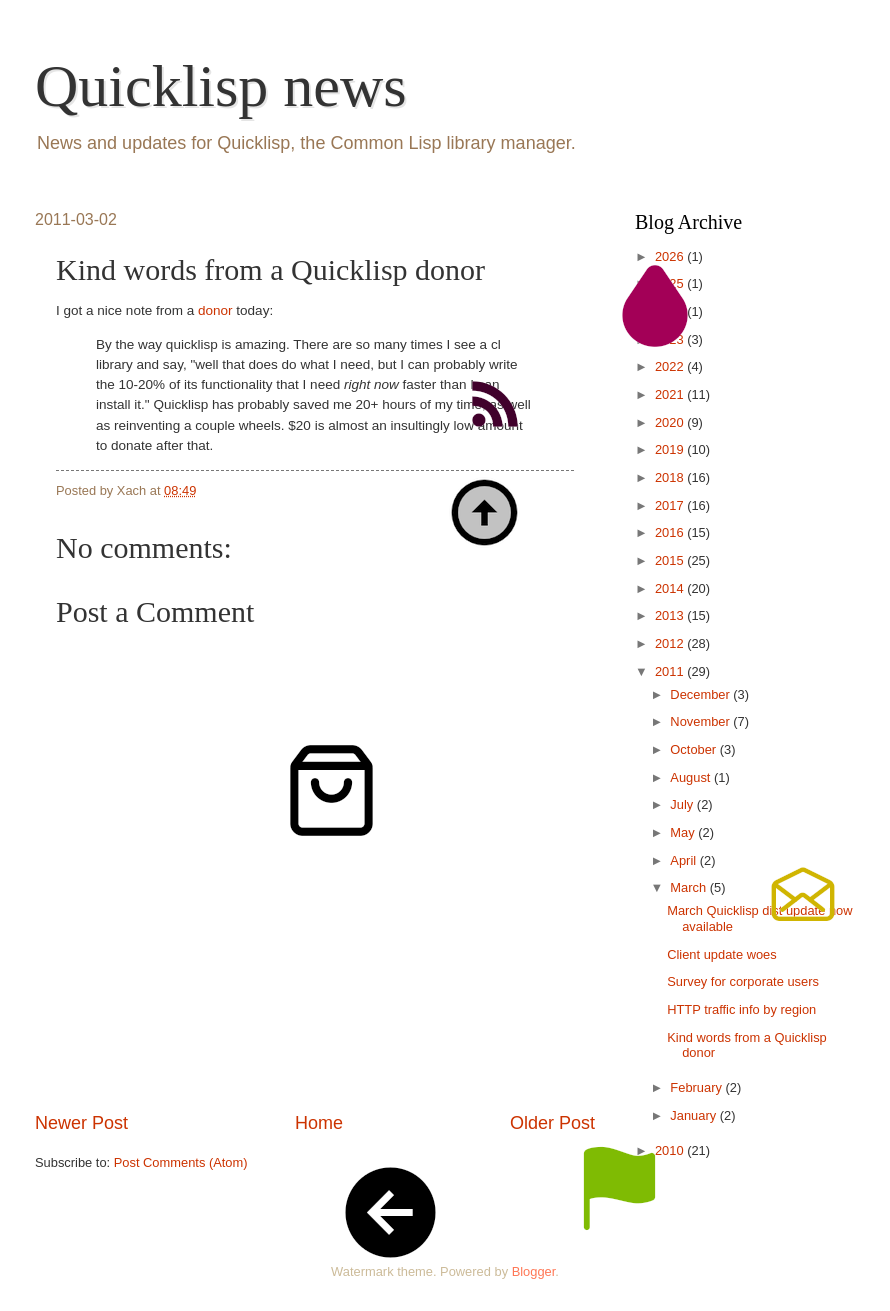 Image resolution: width=890 pixels, height=1311 pixels. What do you see at coordinates (390, 1212) in the screenshot?
I see `go back to the previous screen` at bounding box center [390, 1212].